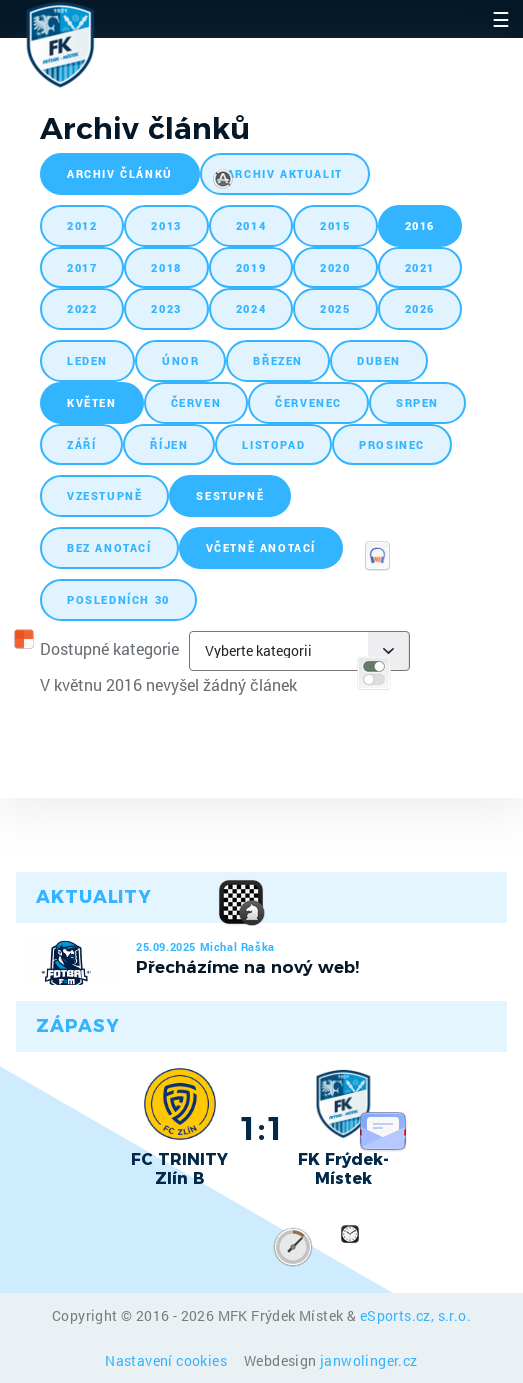 This screenshot has height=1383, width=523. Describe the element at coordinates (374, 673) in the screenshot. I see `open gnome tweaks application` at that location.